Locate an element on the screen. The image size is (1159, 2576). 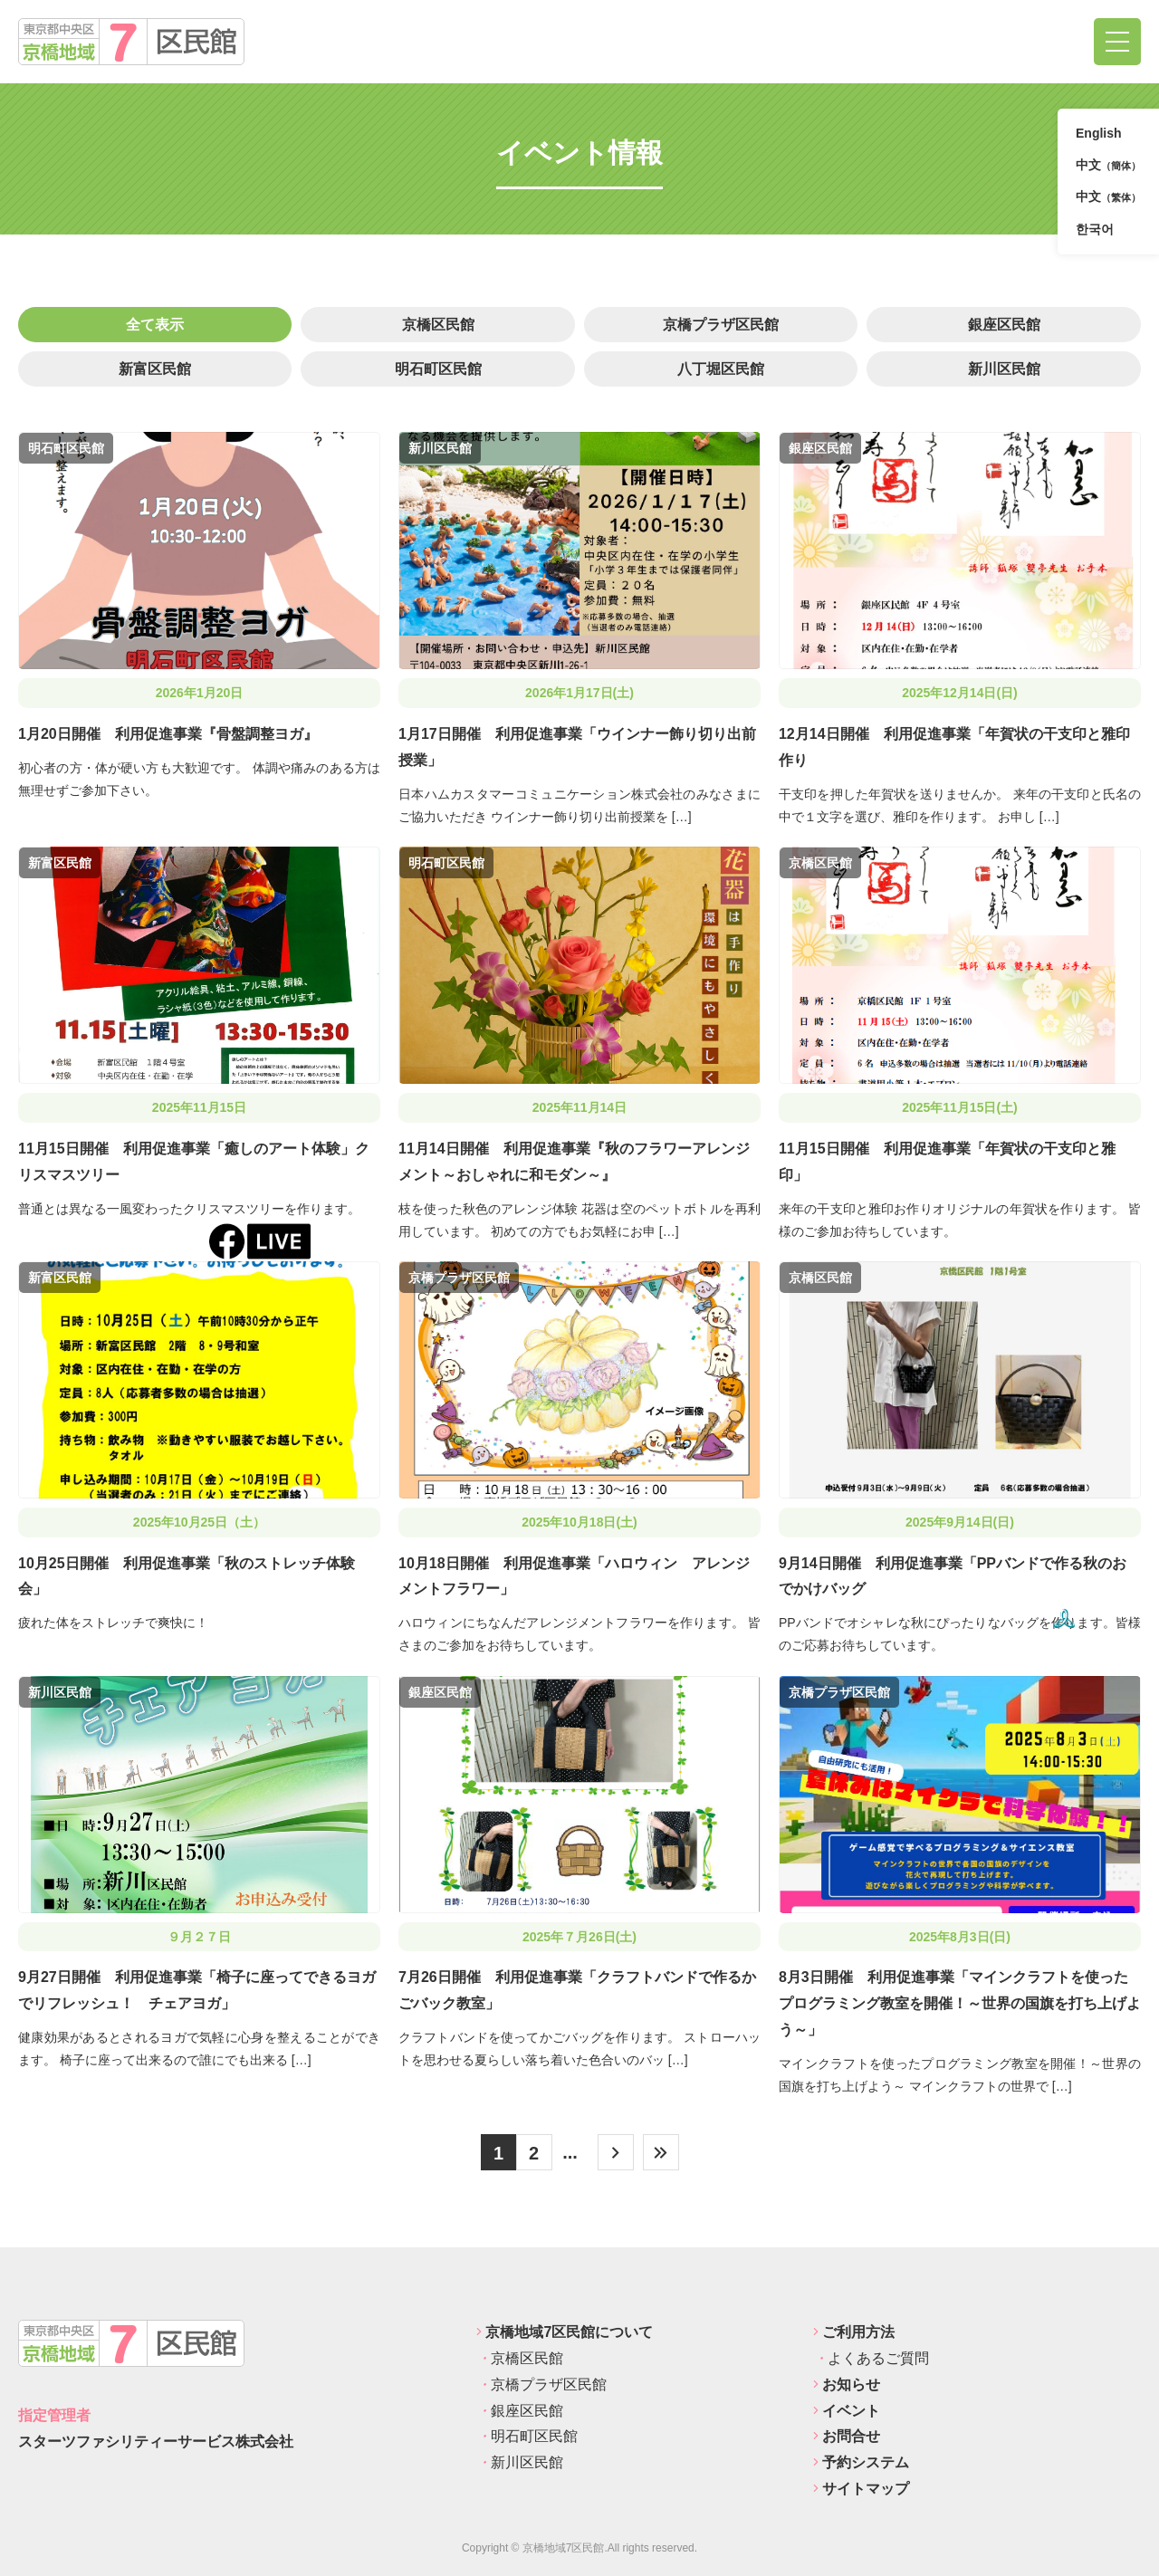
treyarch game studio logo is located at coordinates (1064, 1618).